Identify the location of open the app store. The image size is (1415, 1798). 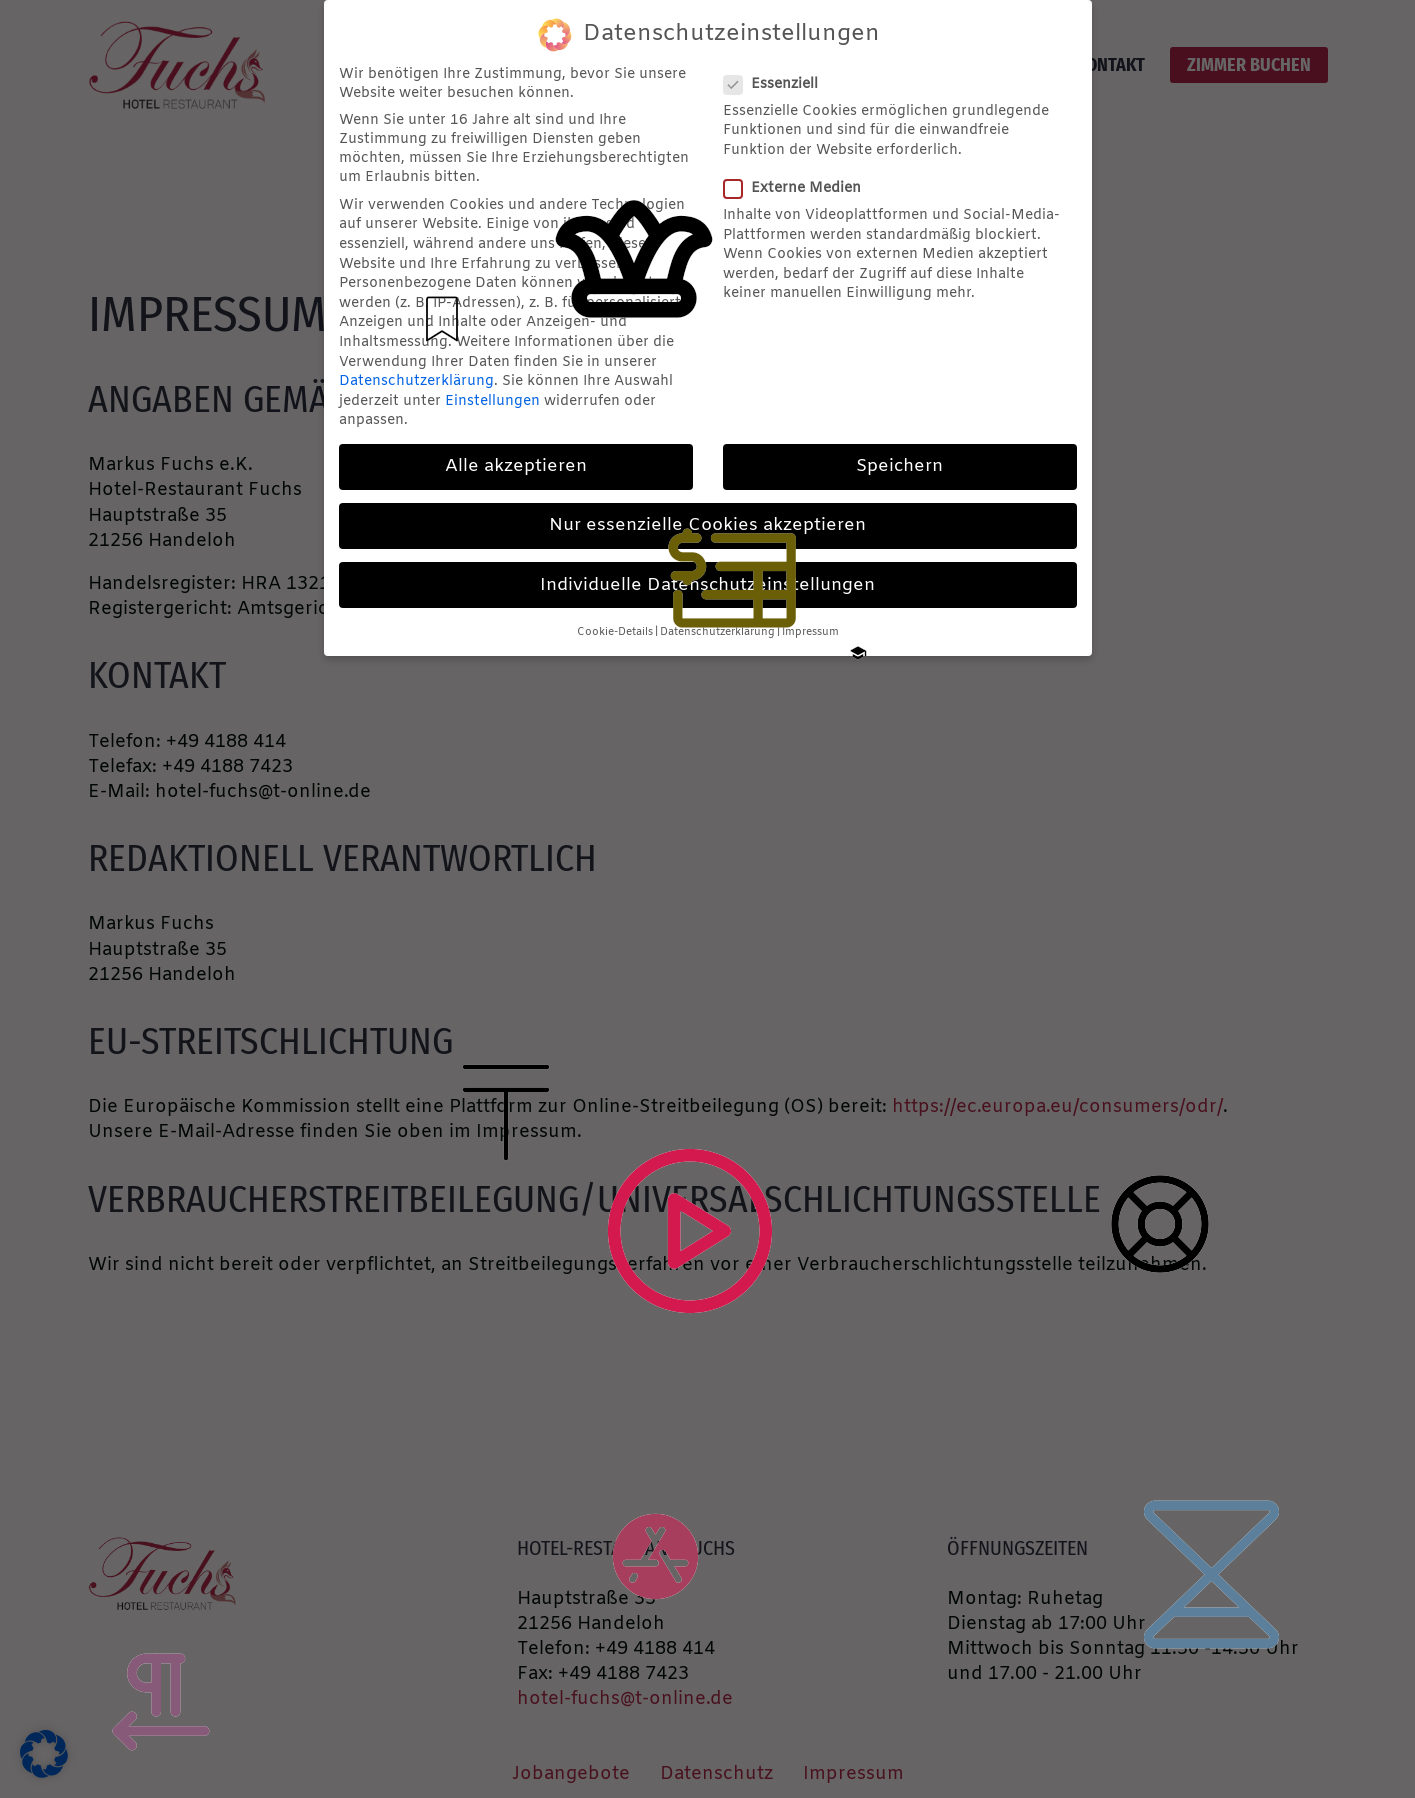
(655, 1556).